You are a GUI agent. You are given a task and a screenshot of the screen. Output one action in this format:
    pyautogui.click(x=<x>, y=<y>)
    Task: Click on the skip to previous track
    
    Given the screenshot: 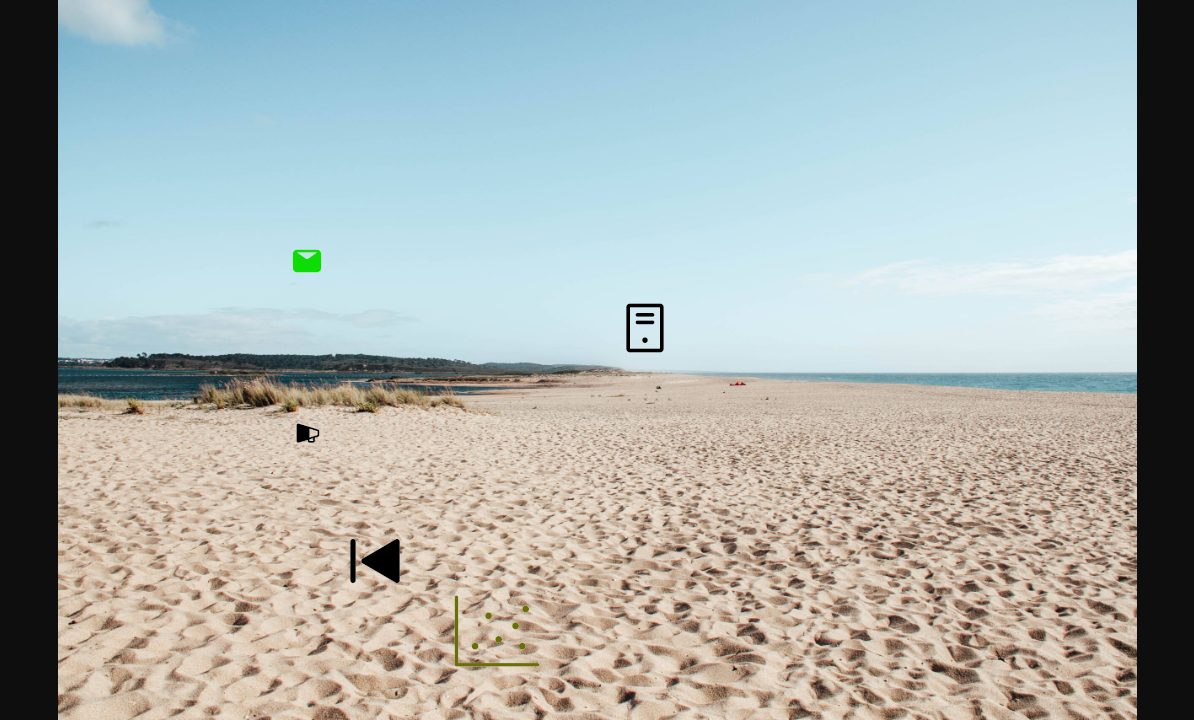 What is the action you would take?
    pyautogui.click(x=375, y=561)
    